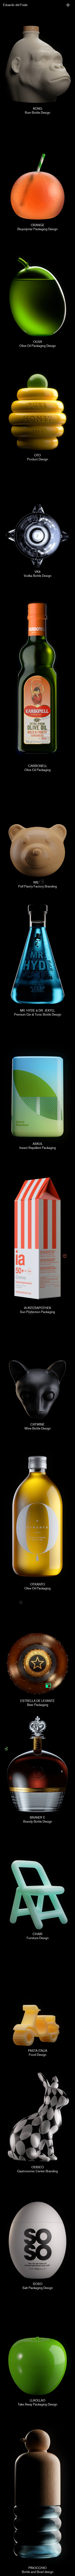  What do you see at coordinates (48, 1685) in the screenshot?
I see `switch to layout view` at bounding box center [48, 1685].